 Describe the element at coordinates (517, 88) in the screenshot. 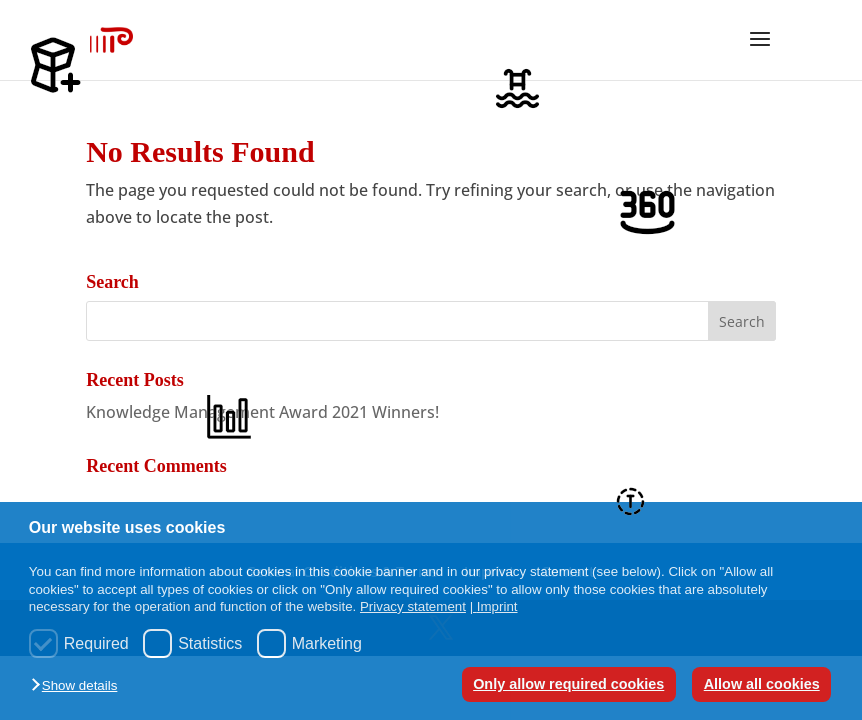

I see `view pool or swimming amenities` at that location.